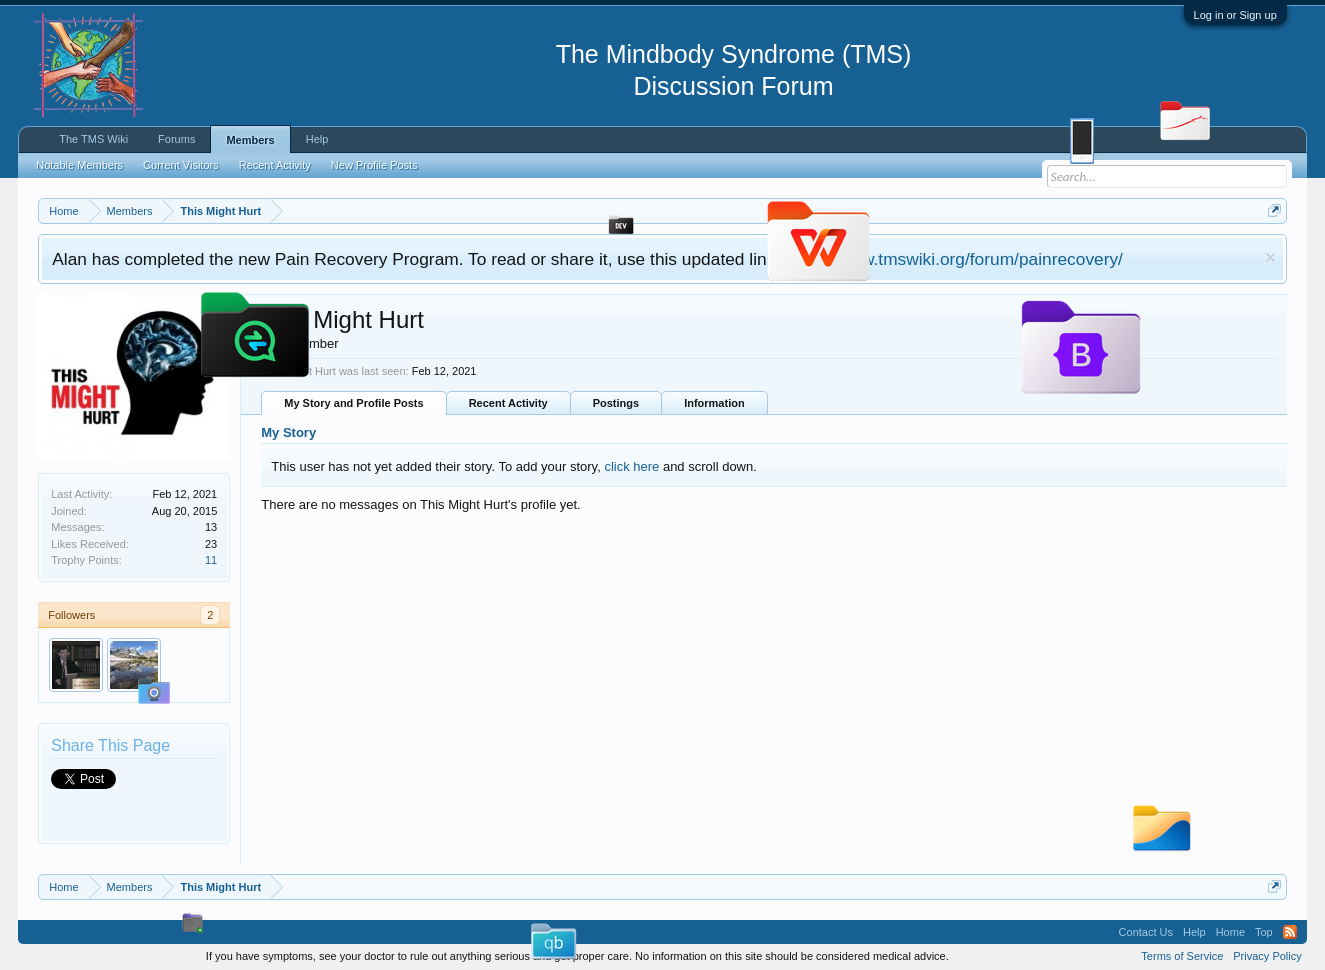  What do you see at coordinates (553, 942) in the screenshot?
I see `open qbittorrent downloads folder` at bounding box center [553, 942].